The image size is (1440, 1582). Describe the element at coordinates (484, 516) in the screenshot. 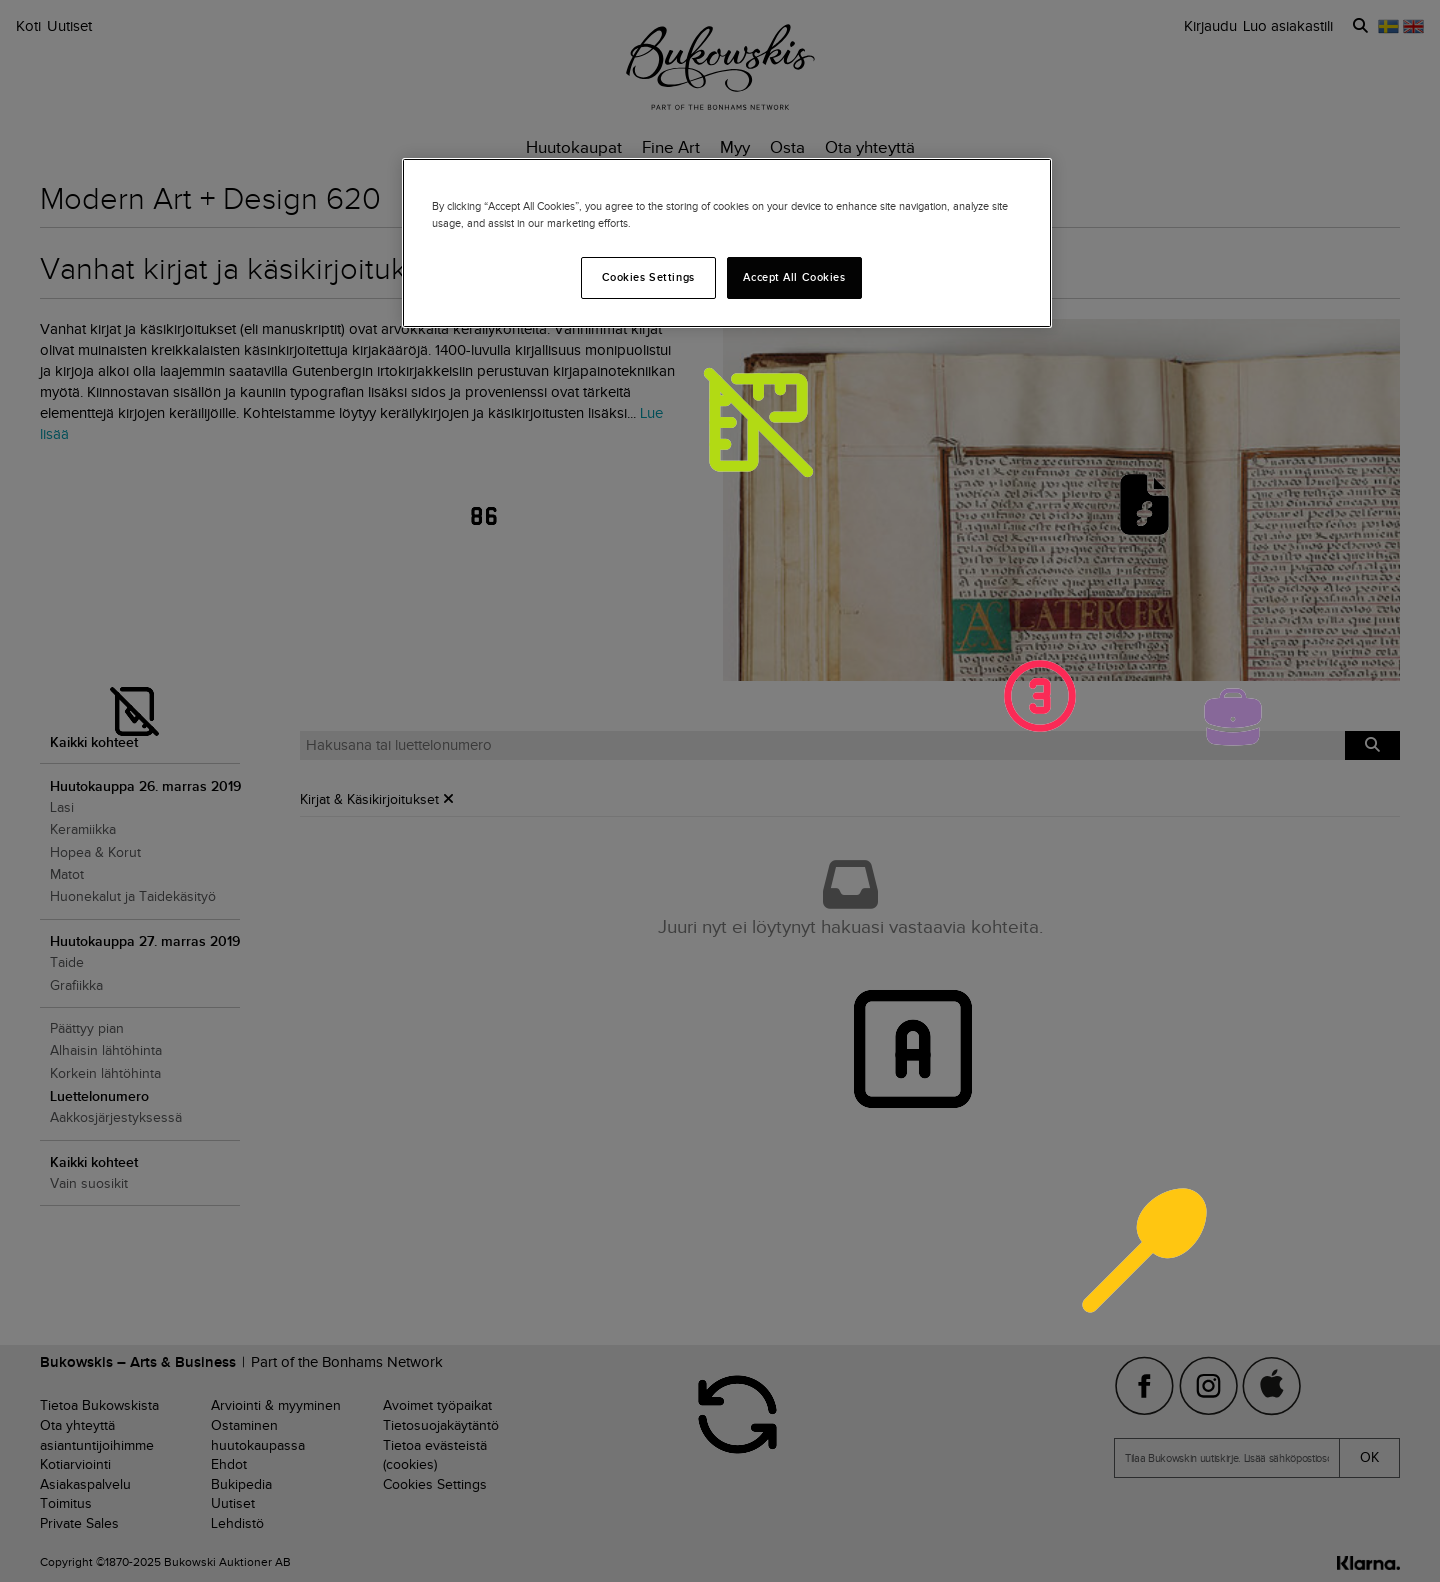

I see `displays the number 86 as a label or counter` at that location.